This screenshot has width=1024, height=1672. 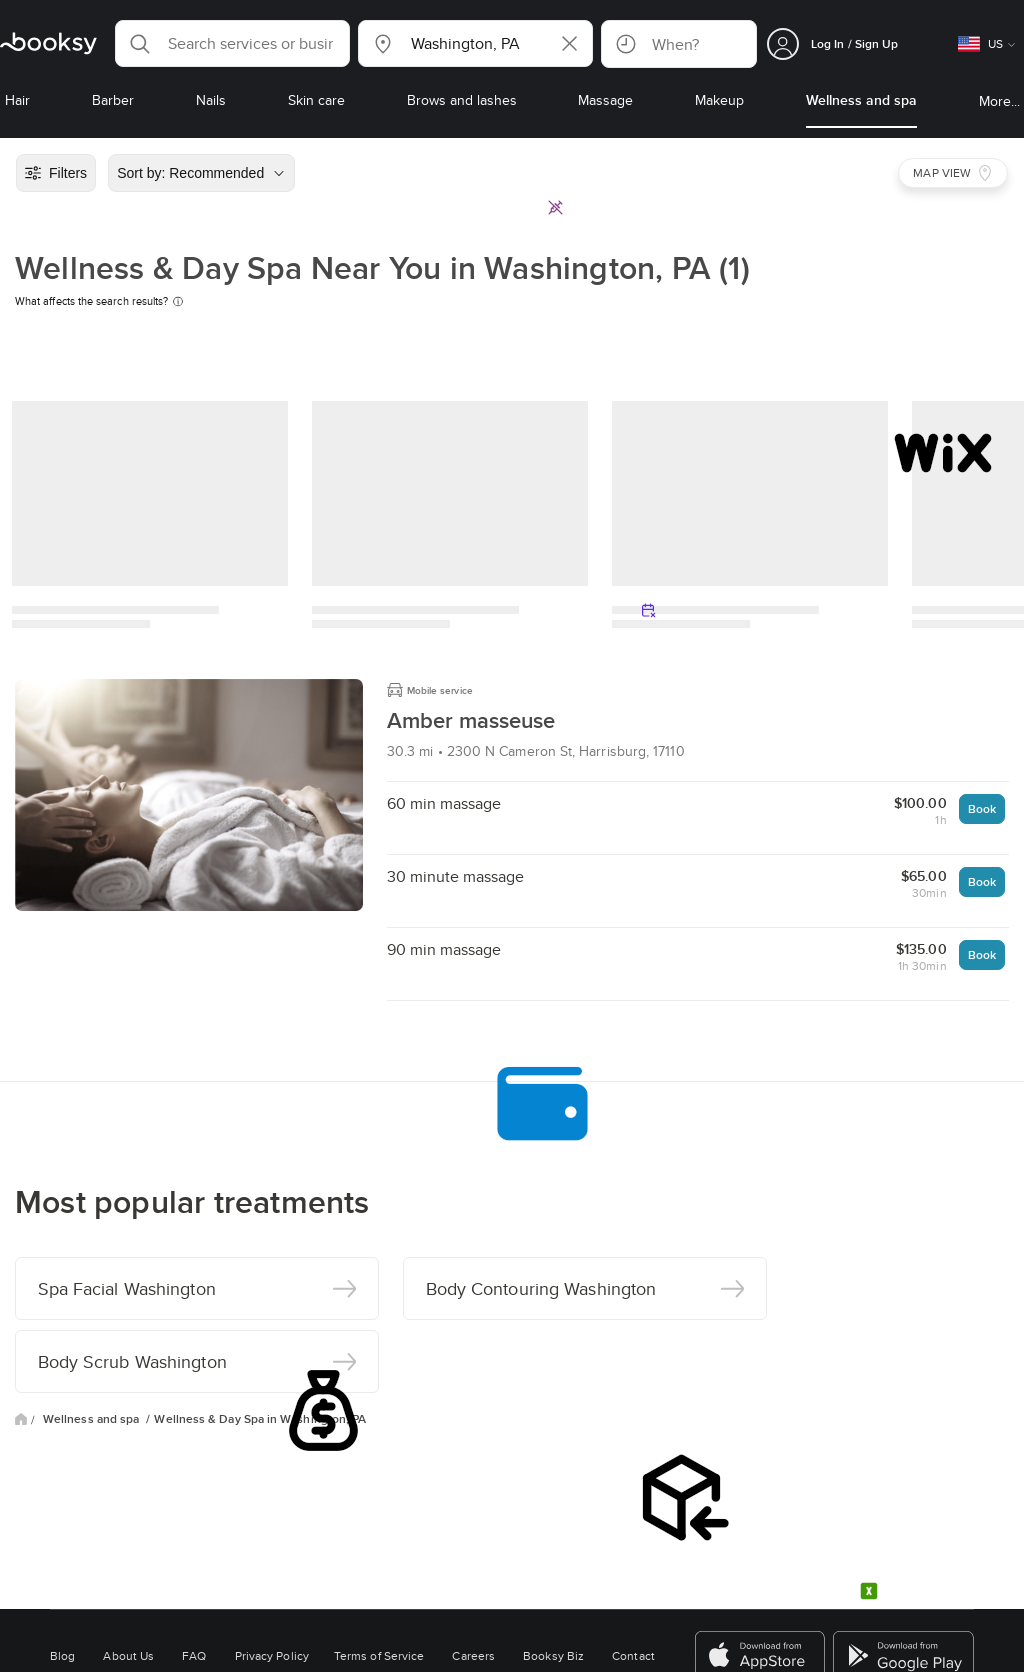 What do you see at coordinates (648, 610) in the screenshot?
I see `remove an event from your calendar` at bounding box center [648, 610].